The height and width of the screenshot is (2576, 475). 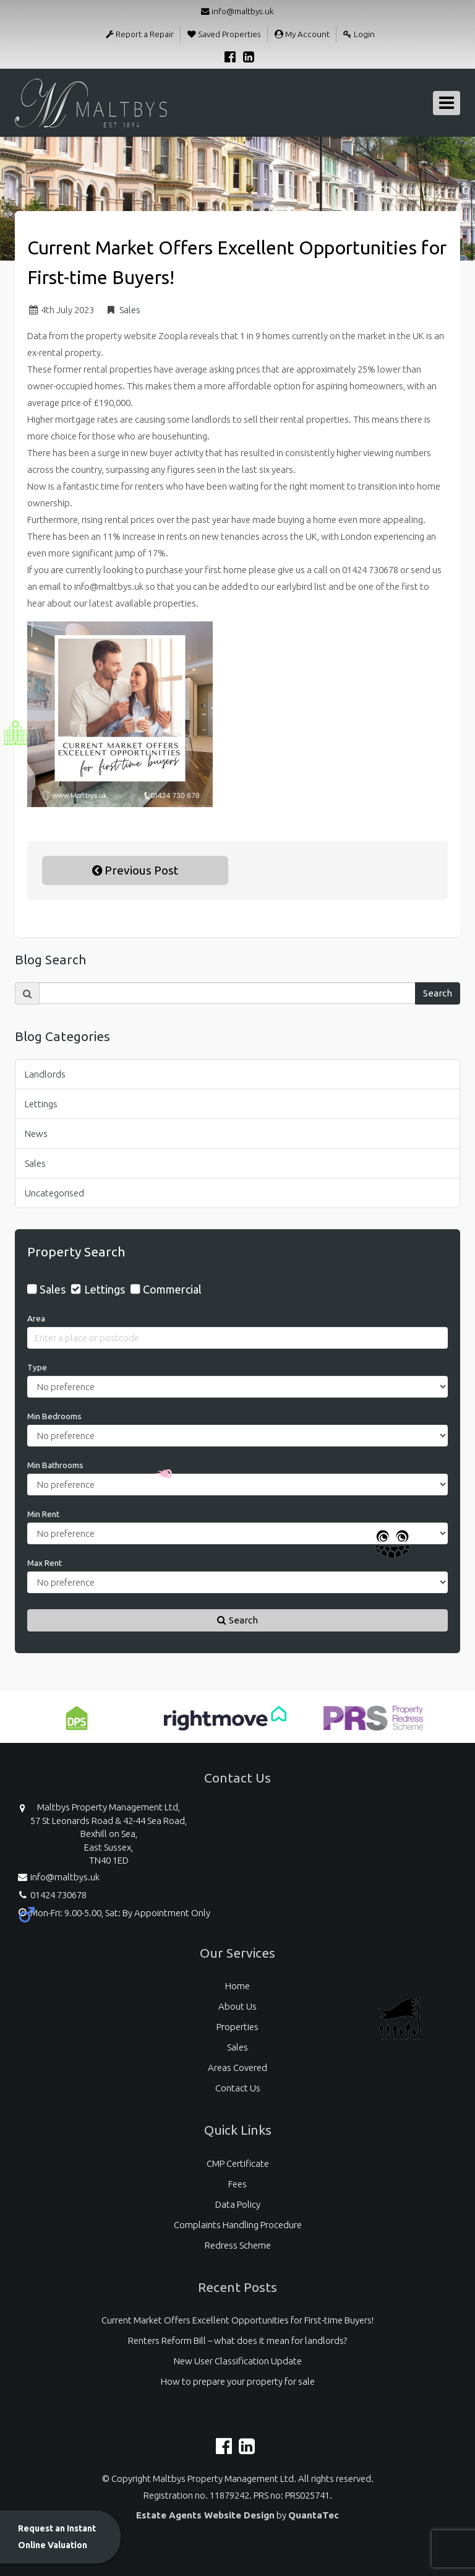 I want to click on fire weapon or use special attack, so click(x=163, y=1474).